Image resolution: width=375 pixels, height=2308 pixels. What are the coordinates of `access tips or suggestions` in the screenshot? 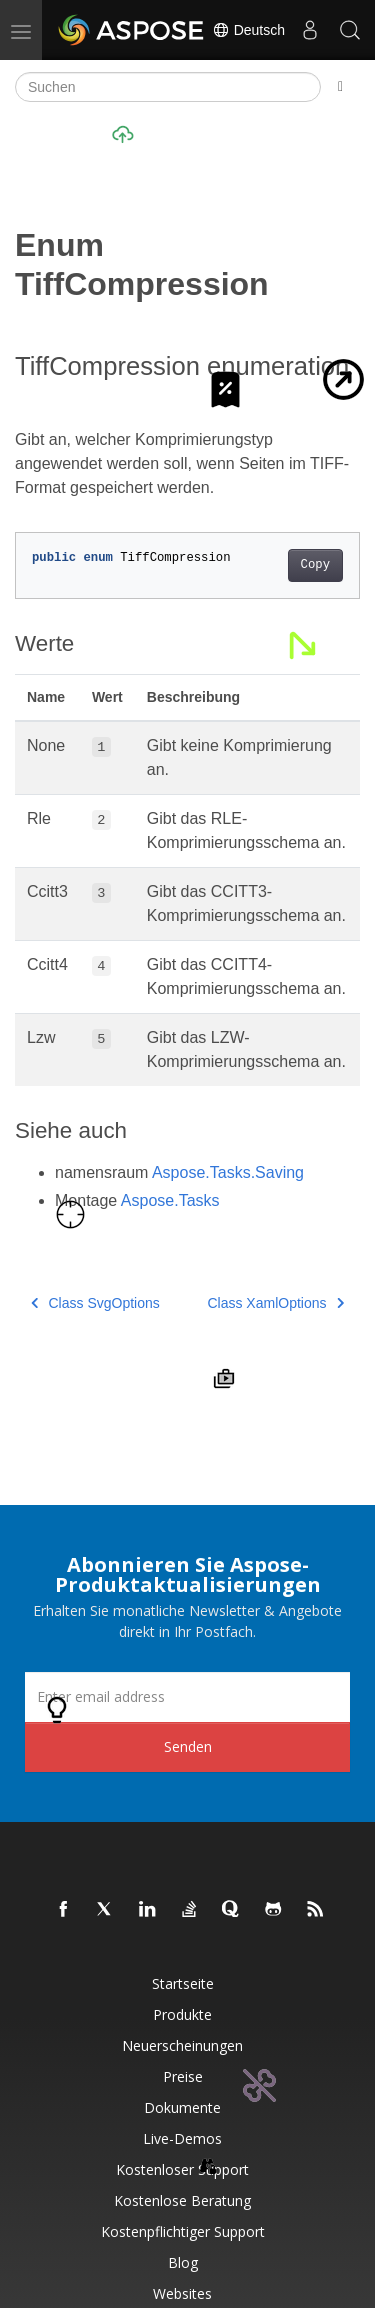 It's located at (57, 1710).